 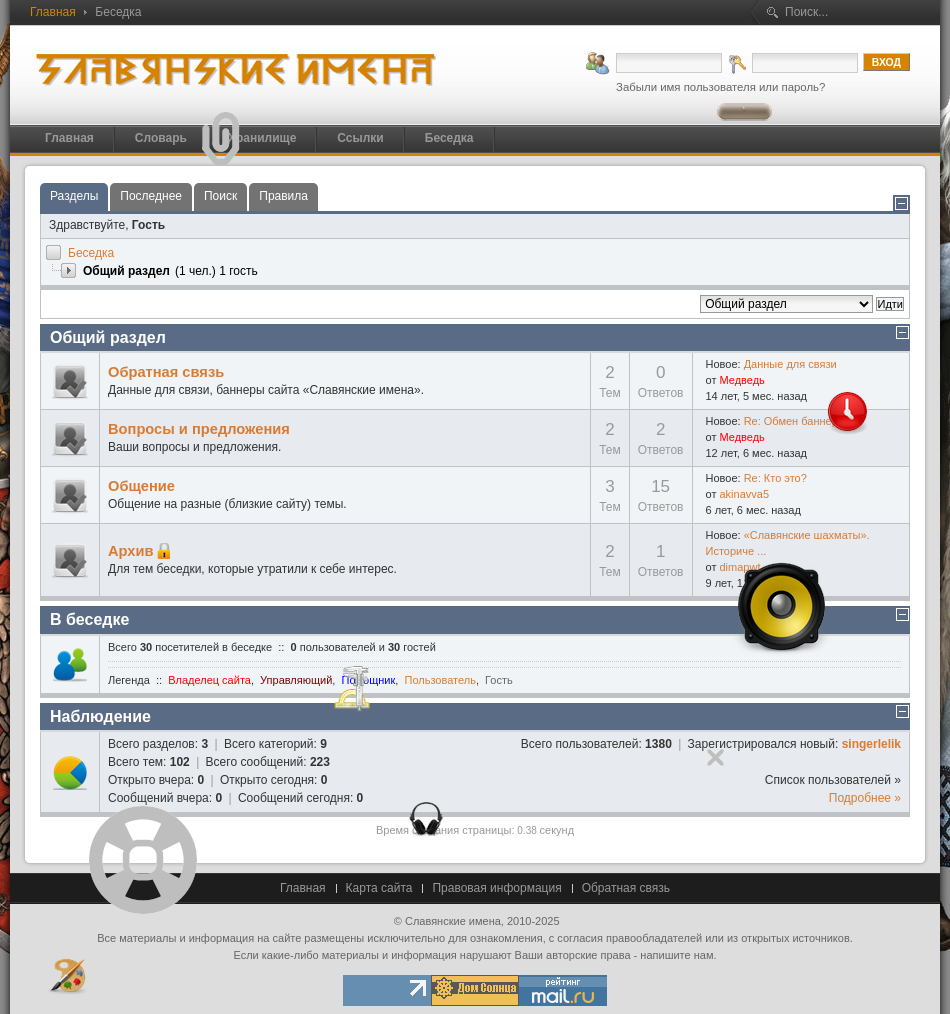 I want to click on open help documentation, so click(x=143, y=860).